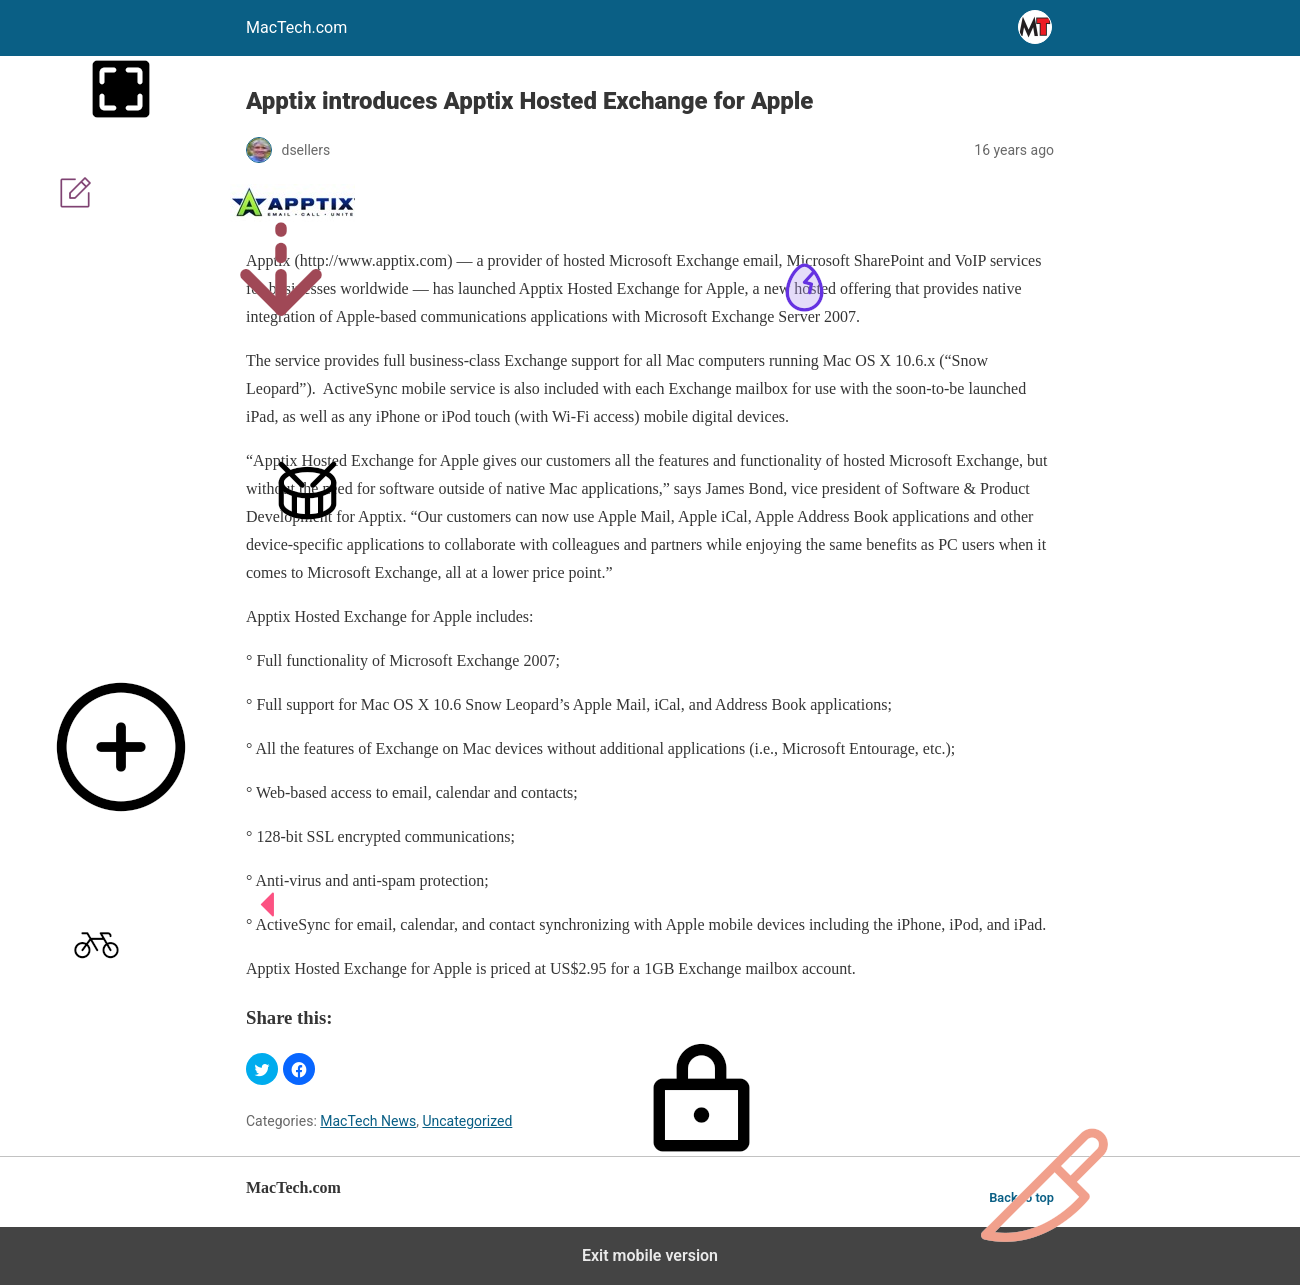 The height and width of the screenshot is (1285, 1300). I want to click on go back to the previous screen, so click(268, 904).